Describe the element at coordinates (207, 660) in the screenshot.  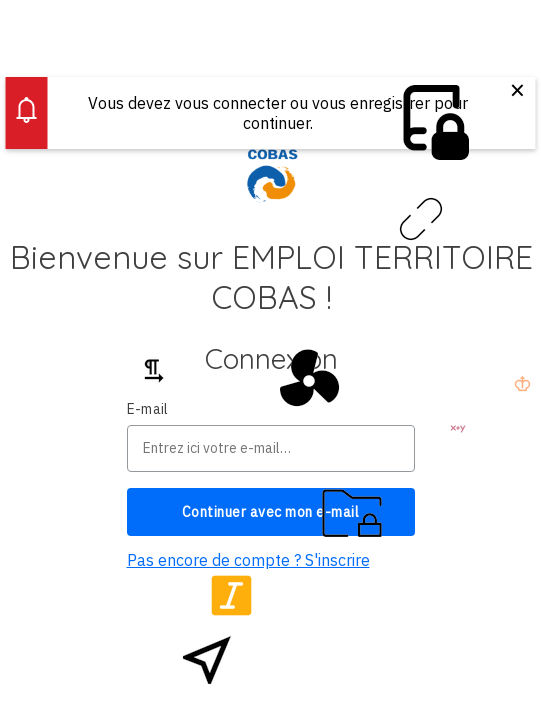
I see `access navigation or get directions` at that location.